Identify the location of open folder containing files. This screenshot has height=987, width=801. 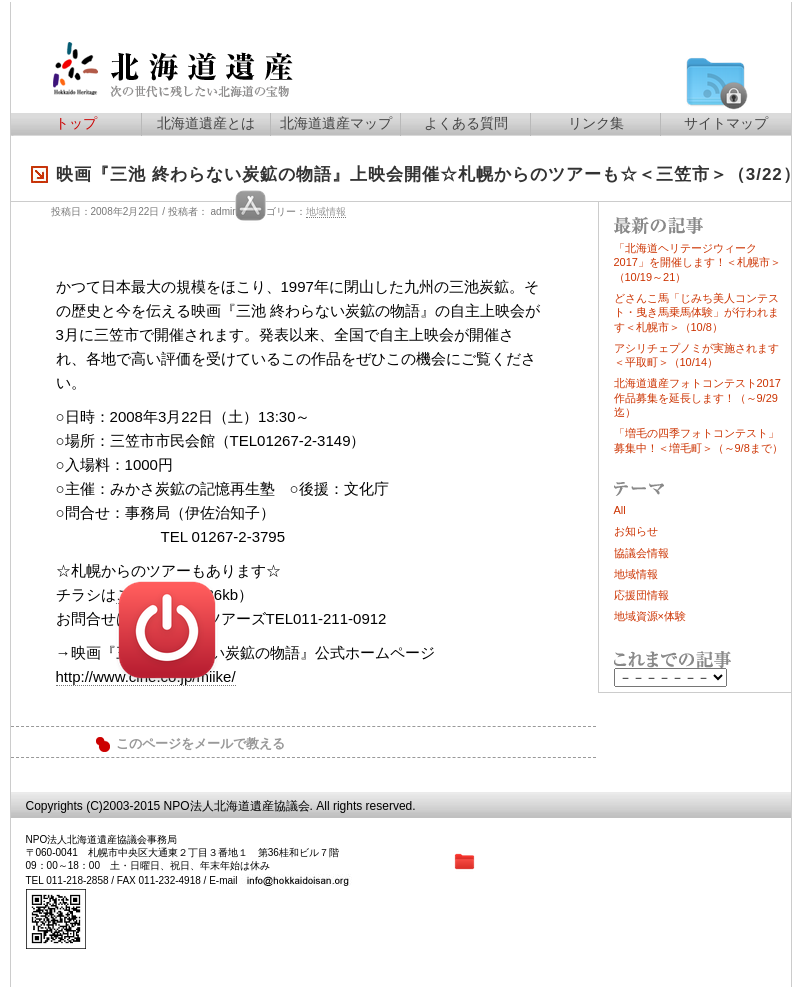
(464, 861).